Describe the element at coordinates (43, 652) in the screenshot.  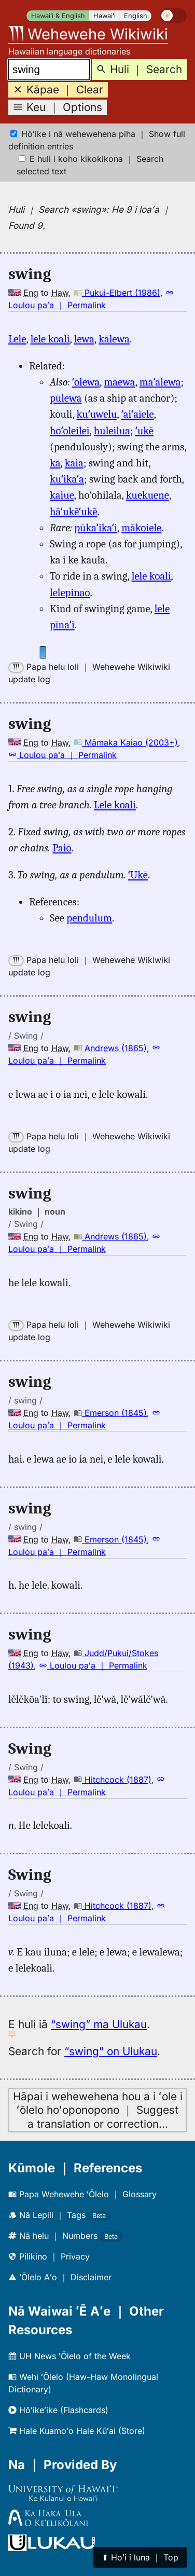
I see `indicates a connected iPhone device` at that location.